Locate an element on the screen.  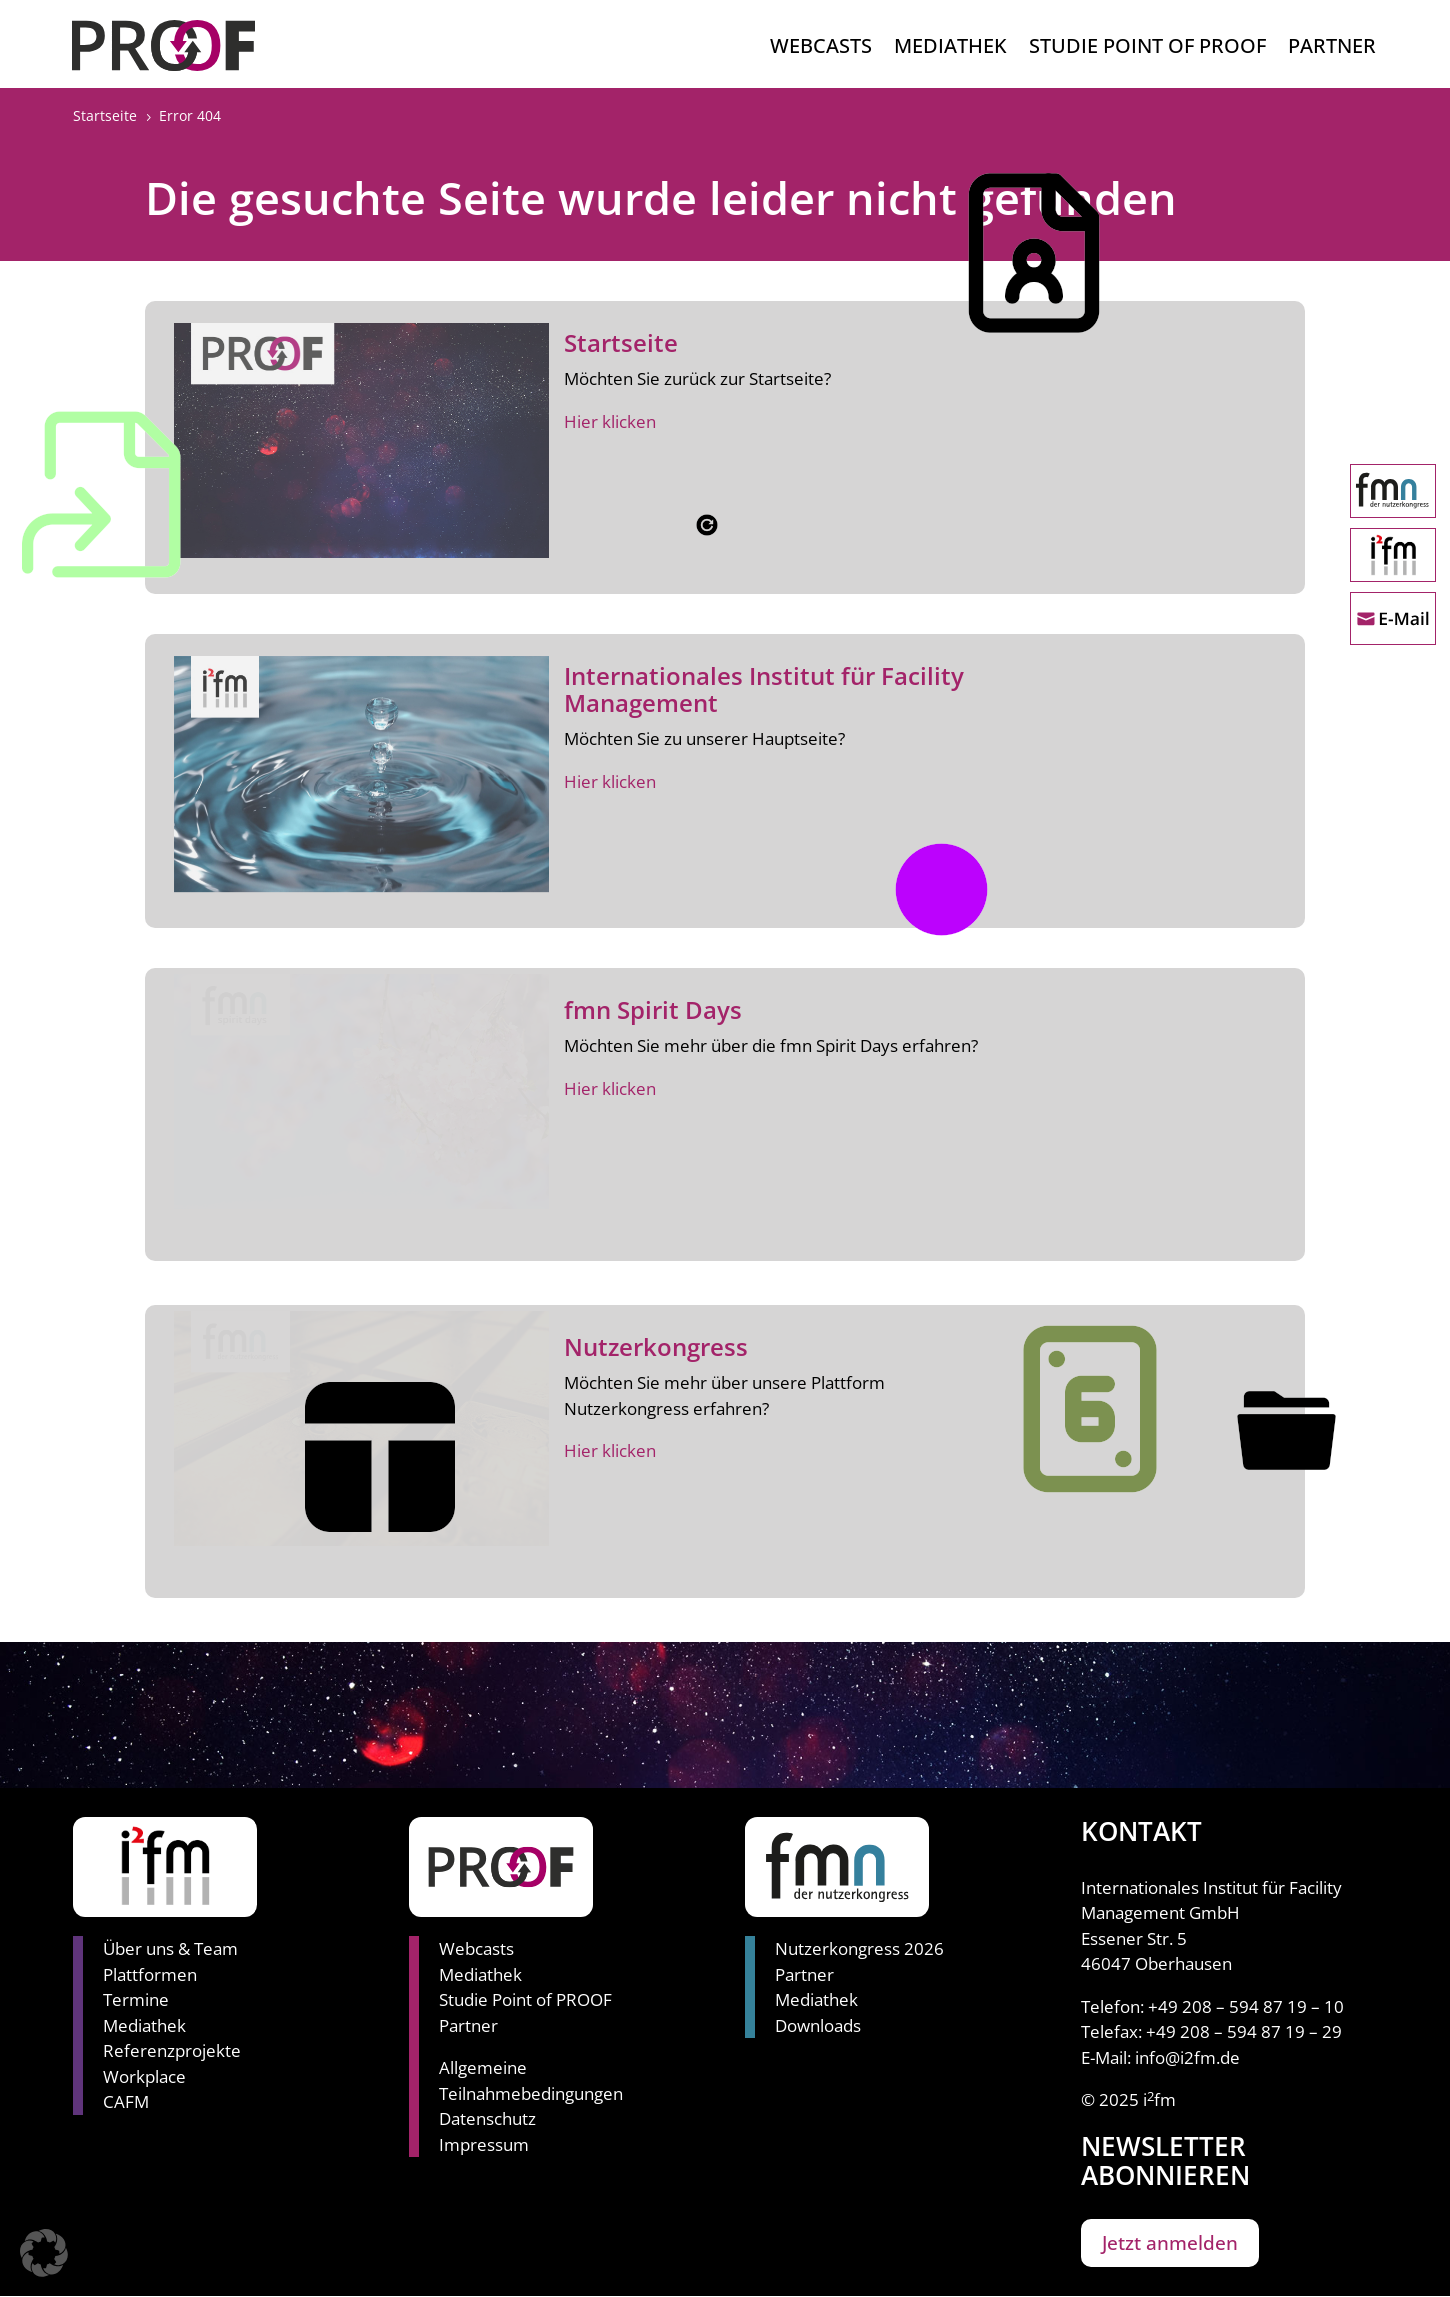
playing card with value six is located at coordinates (1090, 1409).